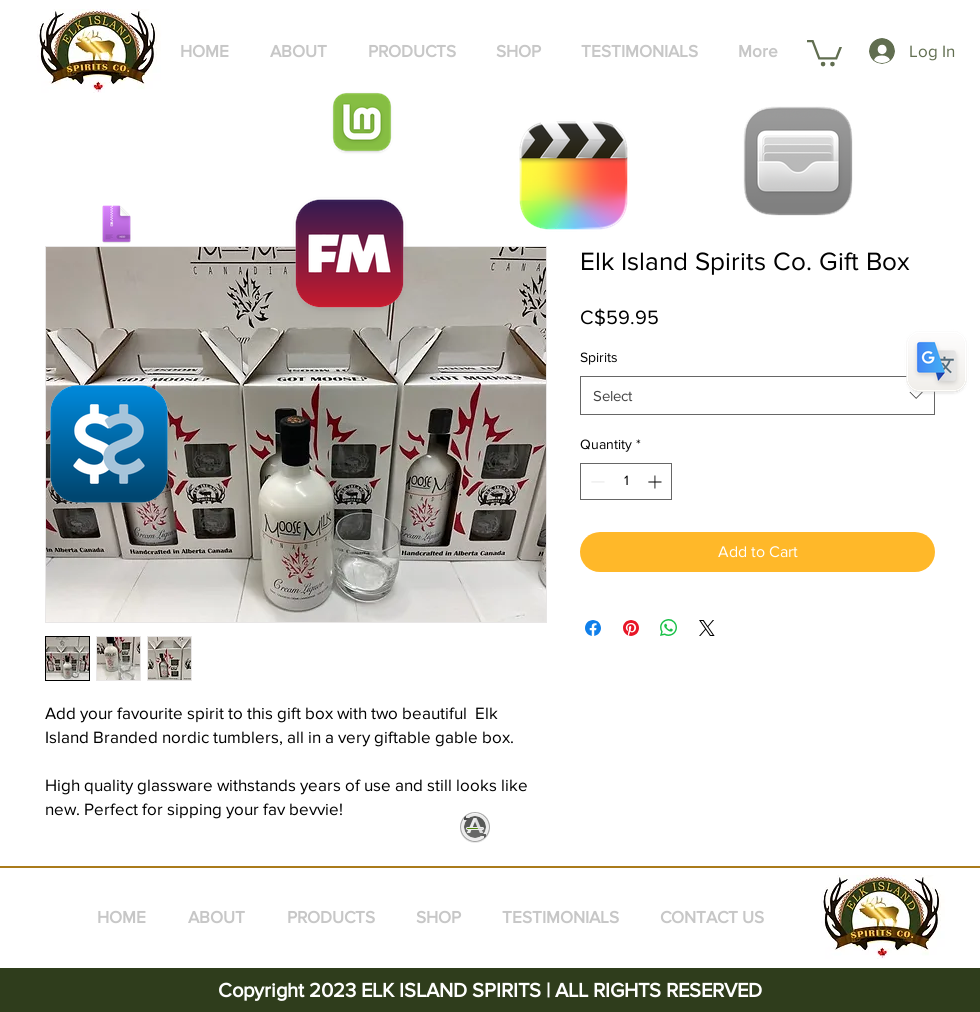 Image resolution: width=980 pixels, height=1012 pixels. What do you see at coordinates (798, 161) in the screenshot?
I see `open apple wallet app` at bounding box center [798, 161].